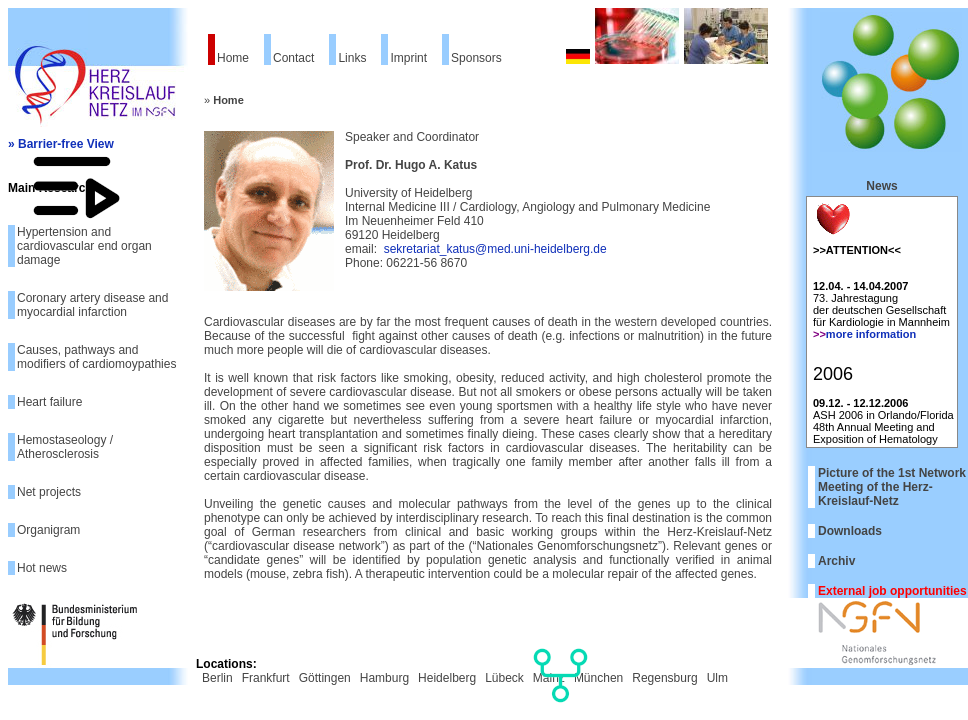  What do you see at coordinates (560, 675) in the screenshot?
I see `fork a repository or branch` at bounding box center [560, 675].